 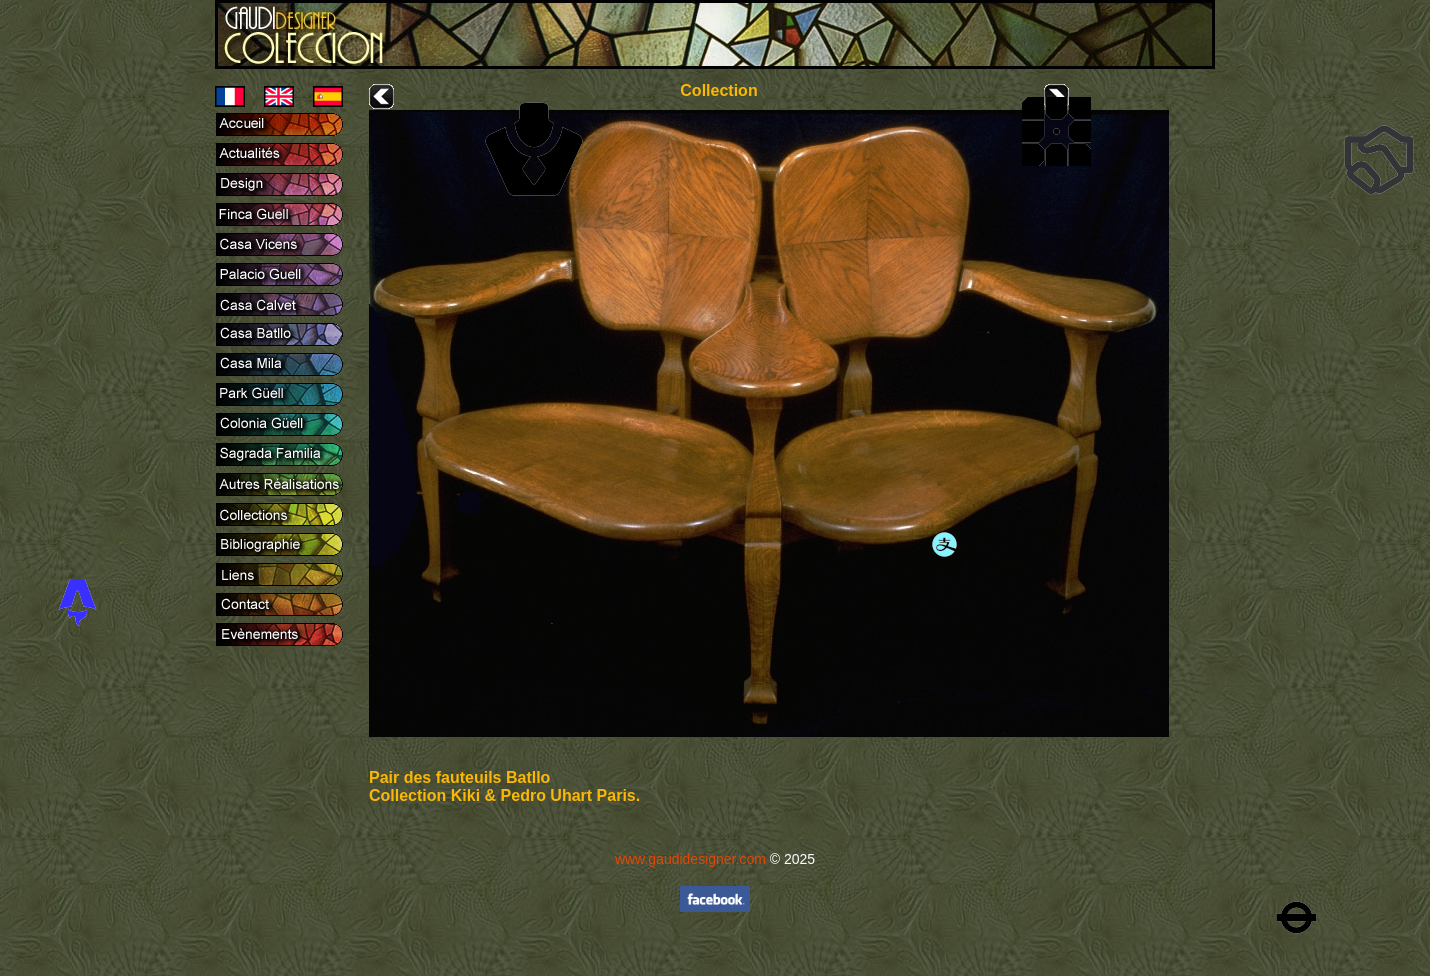 What do you see at coordinates (944, 544) in the screenshot?
I see `pay with alipay` at bounding box center [944, 544].